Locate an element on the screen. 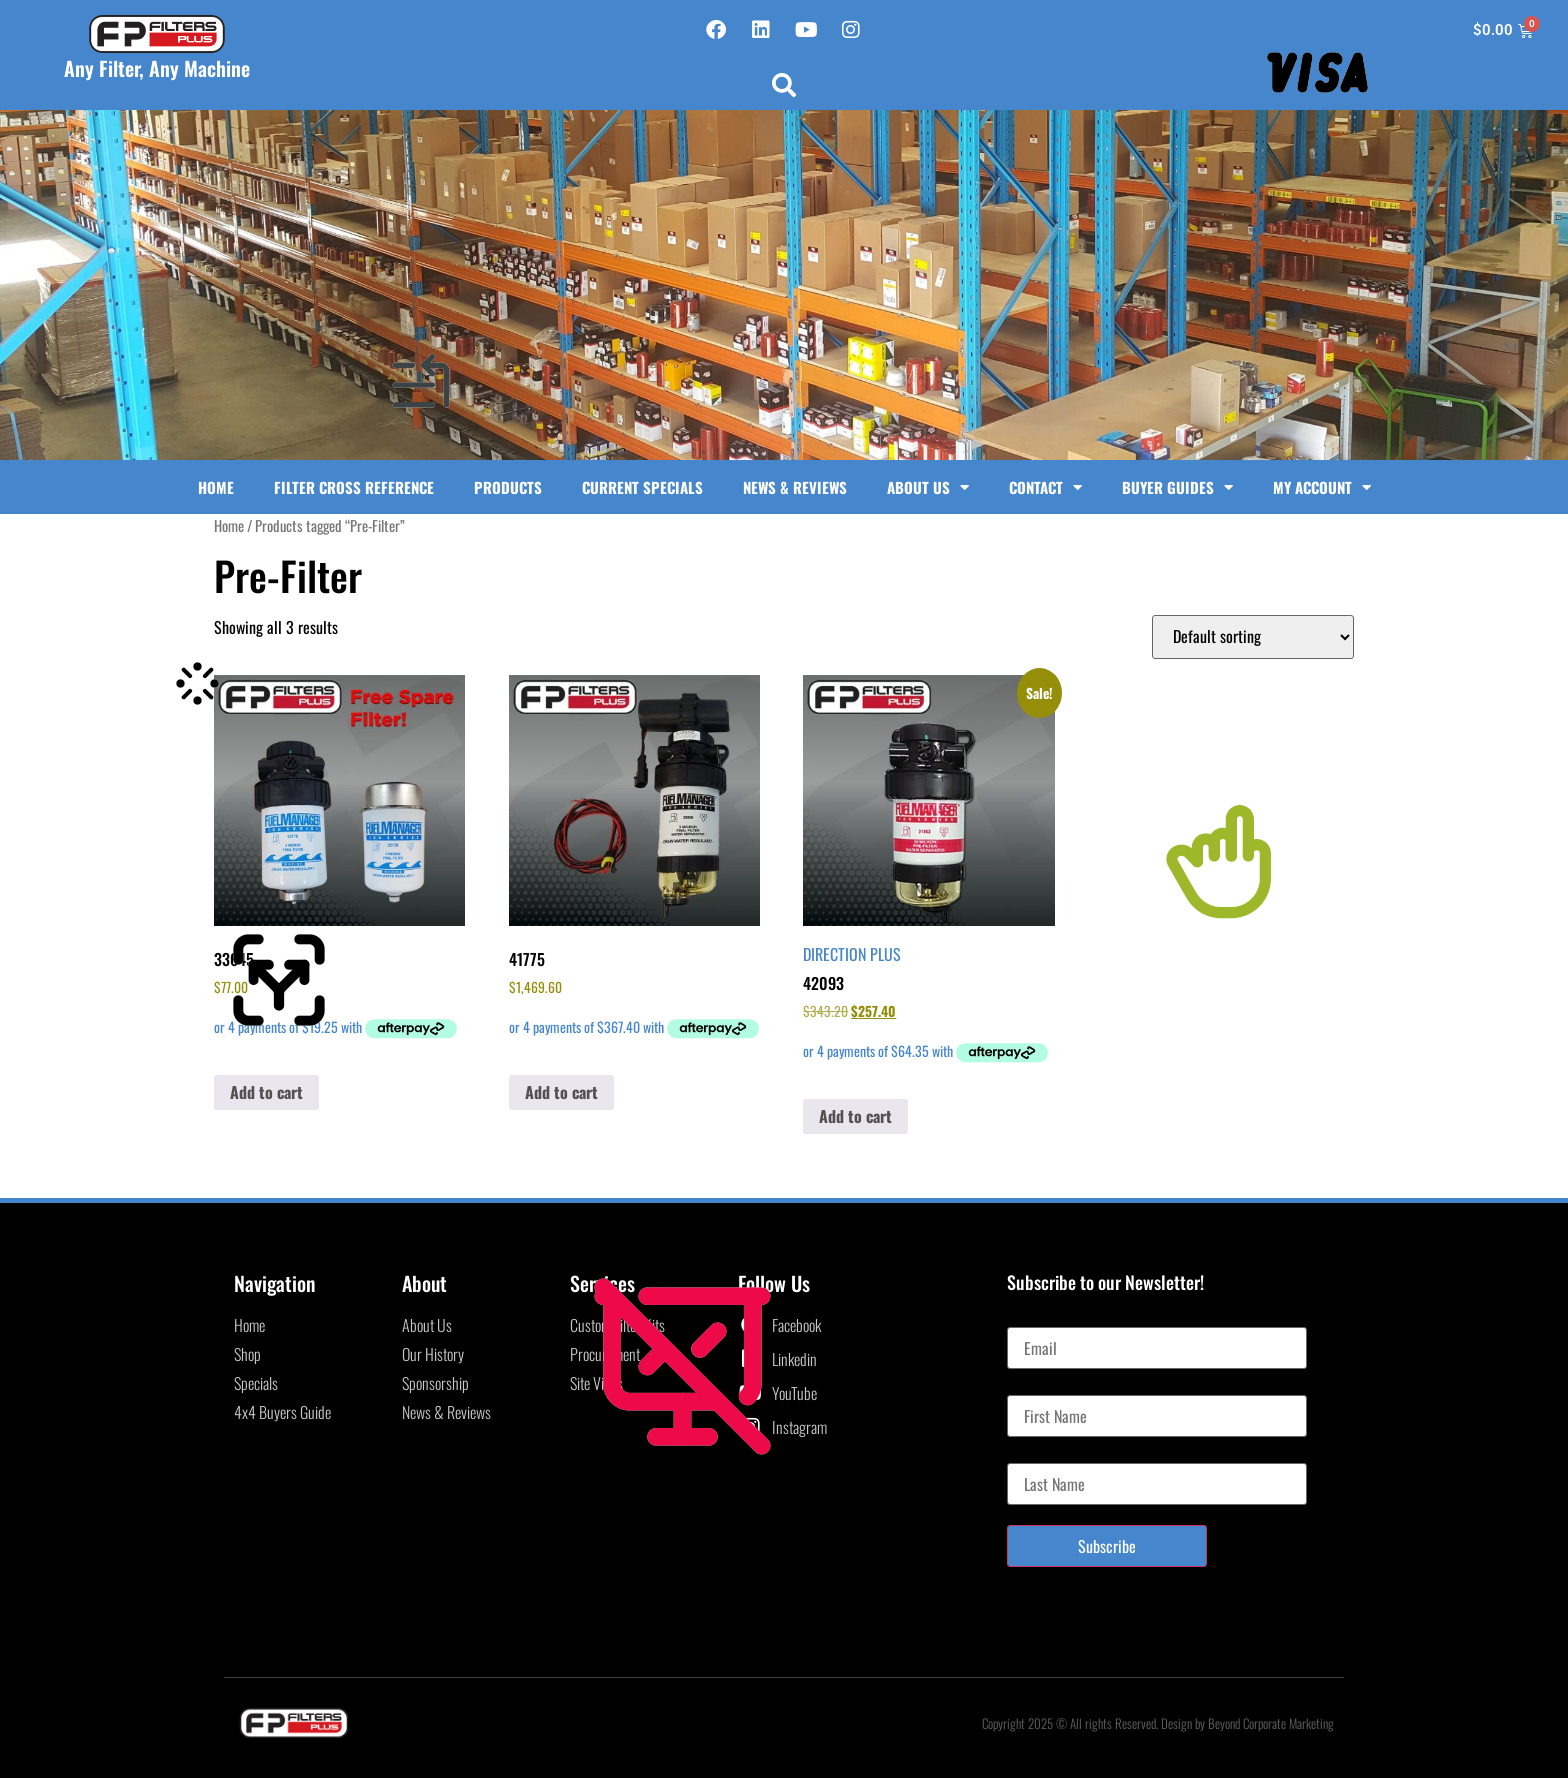 The width and height of the screenshot is (1568, 1778). stop screen sharing or presentation mode is located at coordinates (682, 1366).